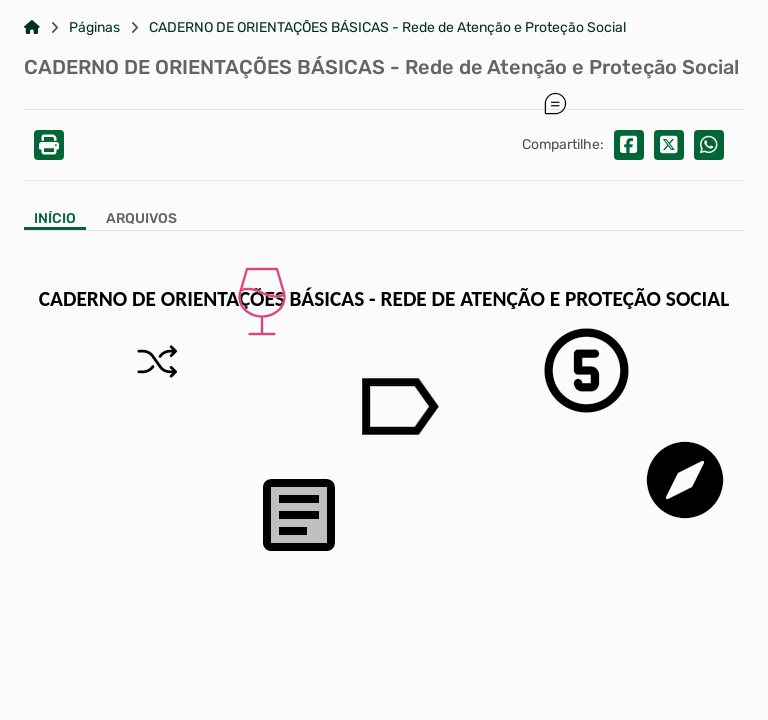 The height and width of the screenshot is (720, 768). What do you see at coordinates (398, 406) in the screenshot?
I see `add a label or tag to an item` at bounding box center [398, 406].